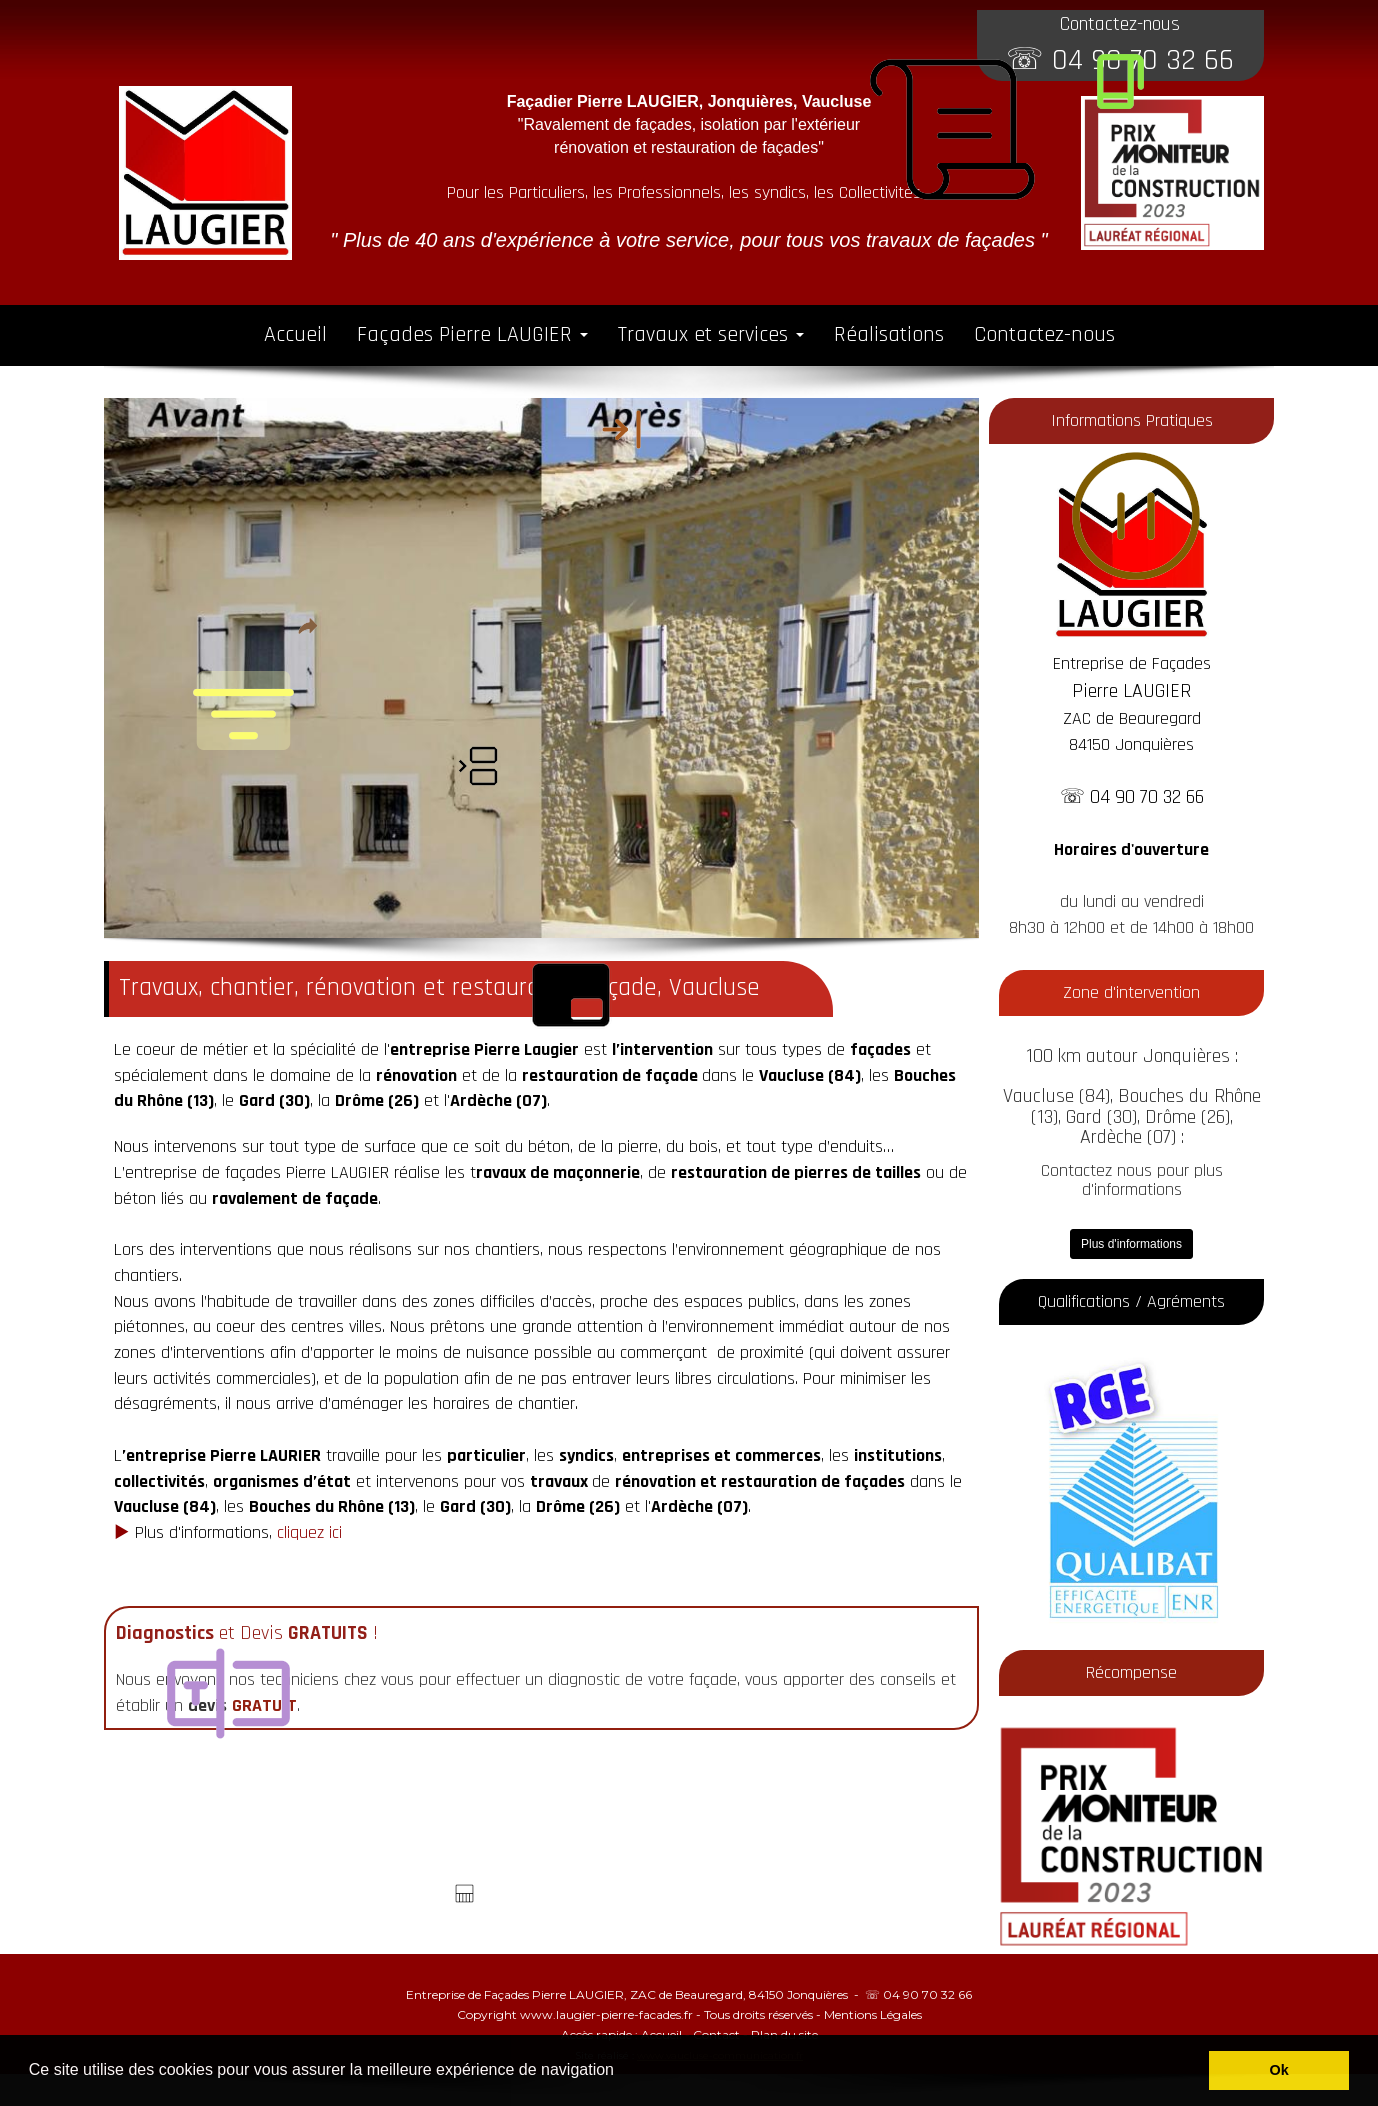 The height and width of the screenshot is (2106, 1378). Describe the element at coordinates (308, 627) in the screenshot. I see `share content with others` at that location.